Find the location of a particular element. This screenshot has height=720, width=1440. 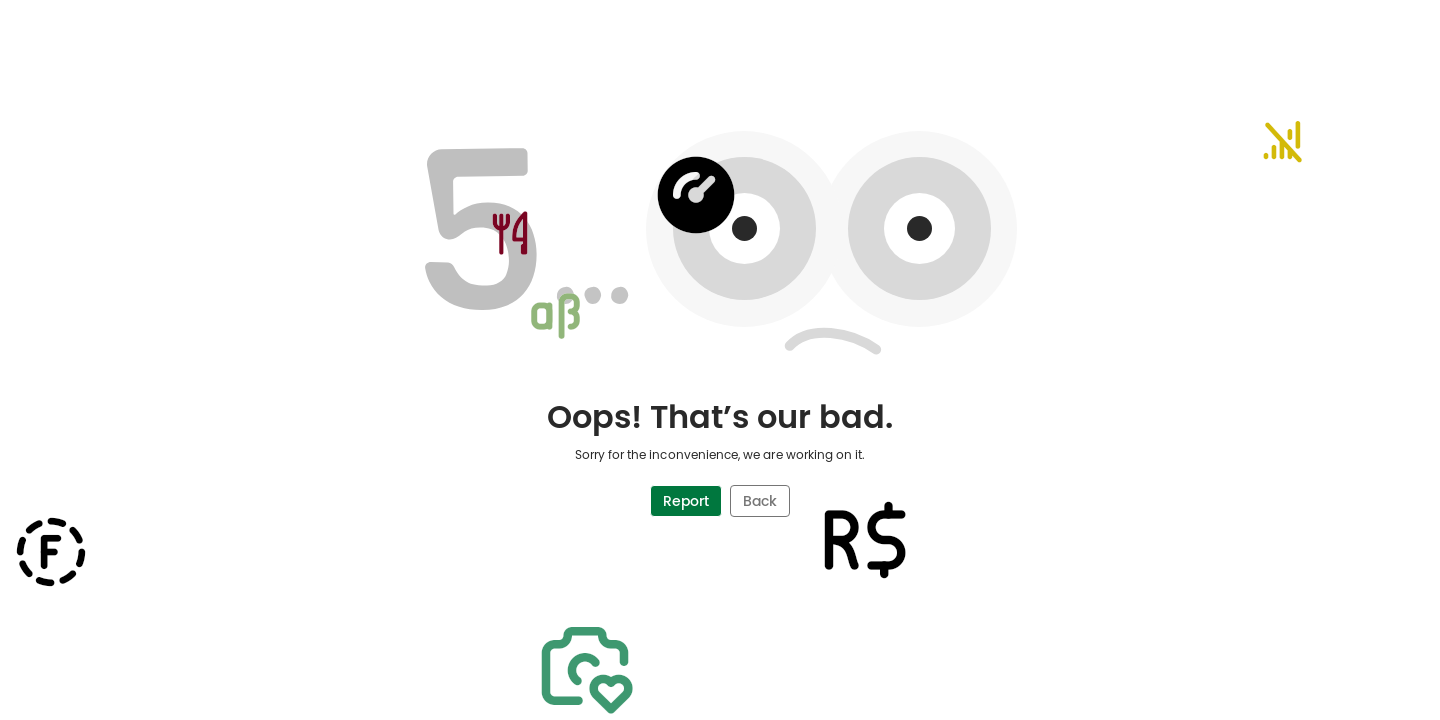

access restaurant or dining options is located at coordinates (510, 233).